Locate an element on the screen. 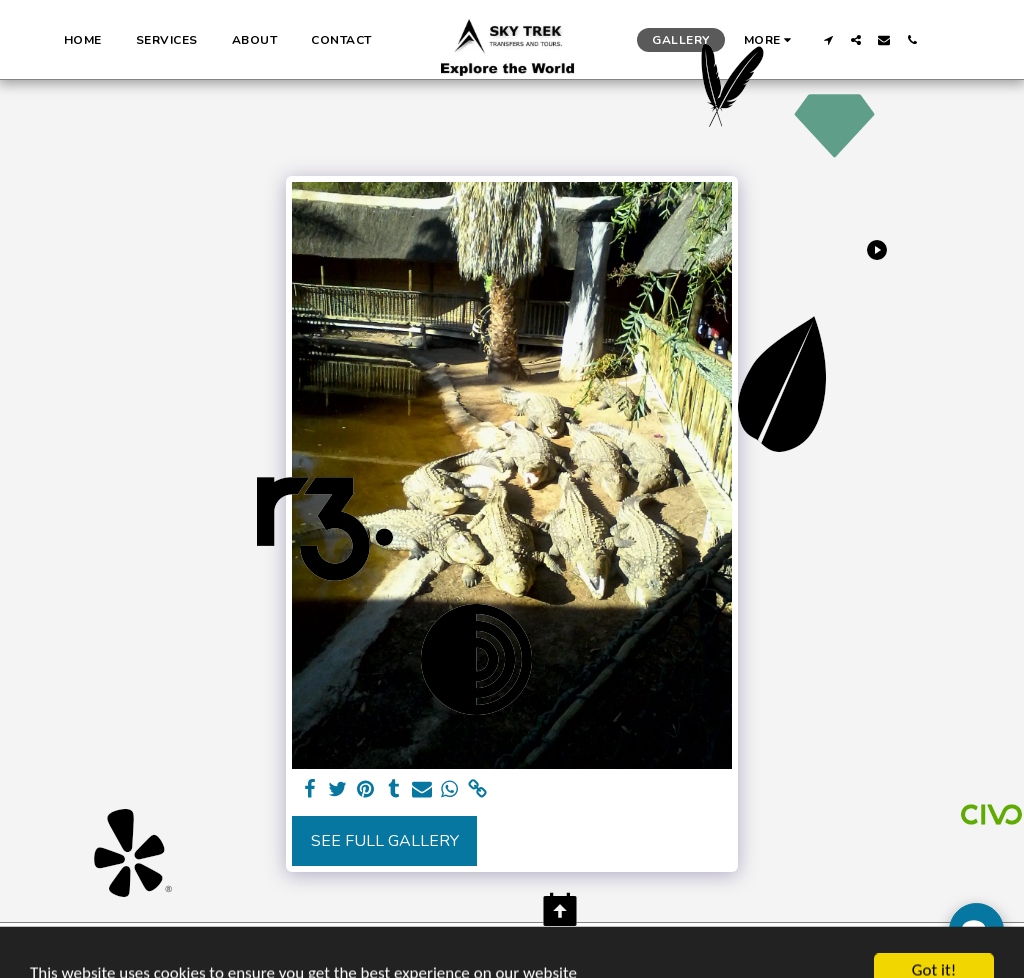 The image size is (1024, 978). r3 company logo is located at coordinates (325, 529).